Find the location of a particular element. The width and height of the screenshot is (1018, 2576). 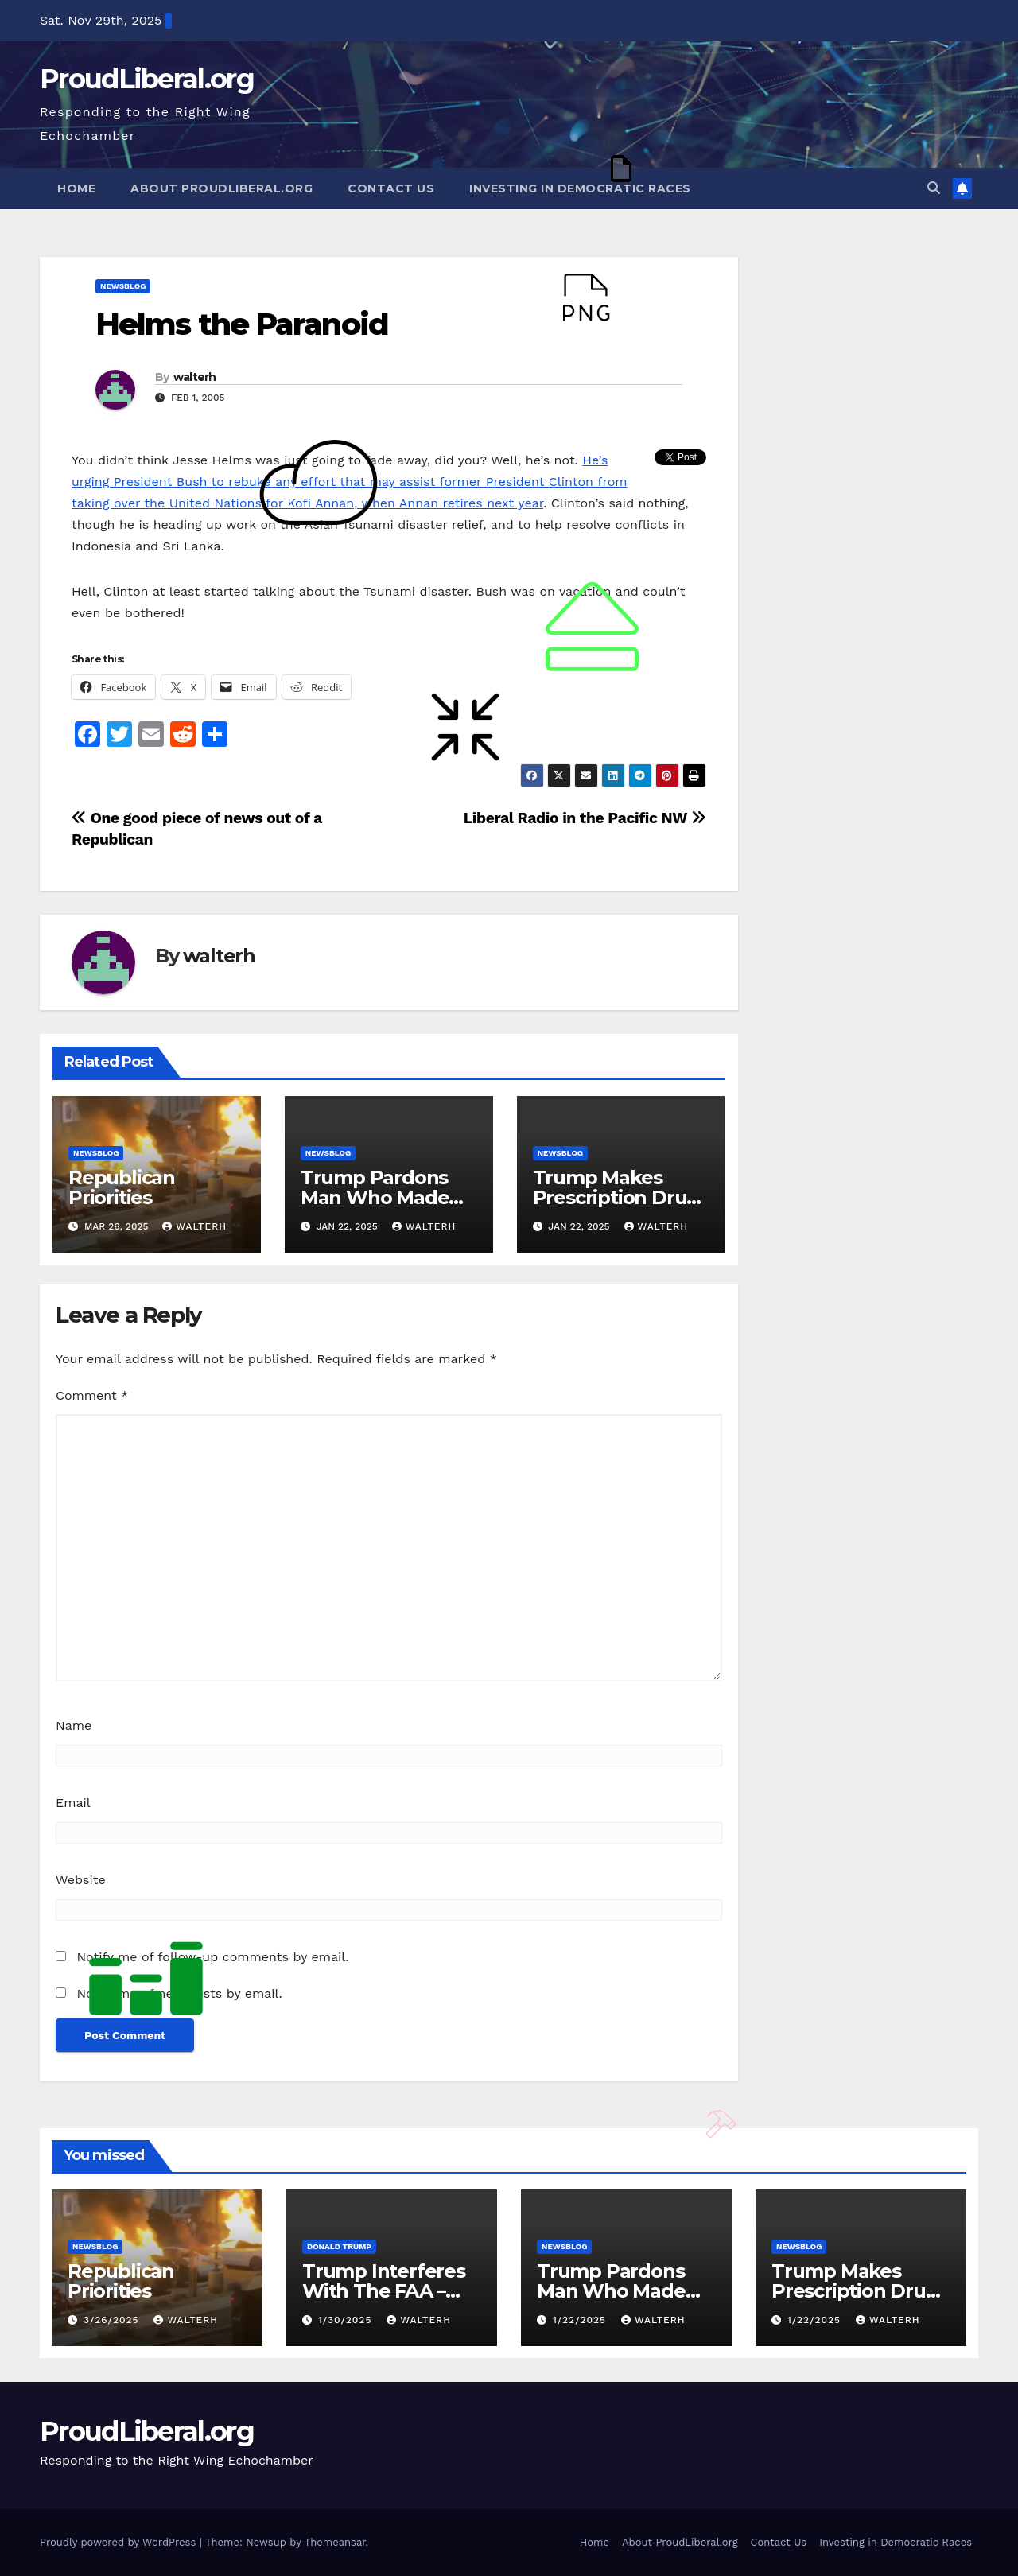

insert or attach a file is located at coordinates (621, 169).